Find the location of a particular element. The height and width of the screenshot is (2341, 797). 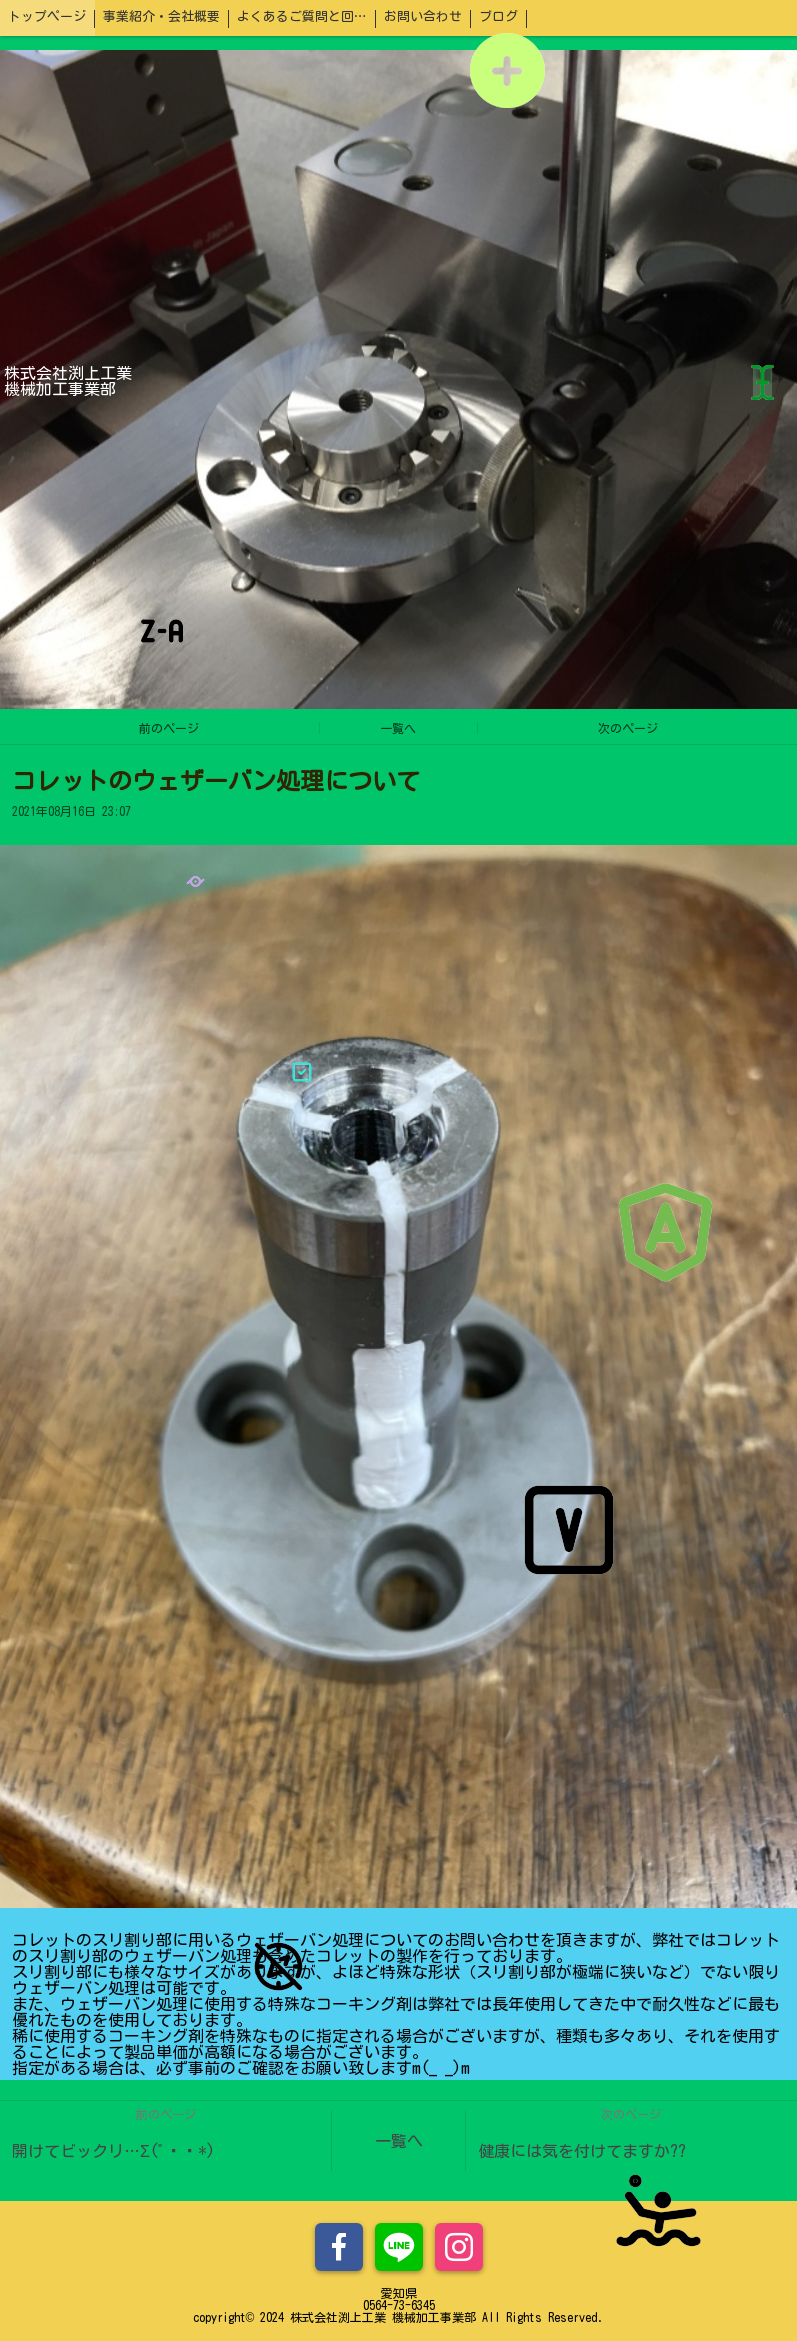

add a new item is located at coordinates (507, 71).